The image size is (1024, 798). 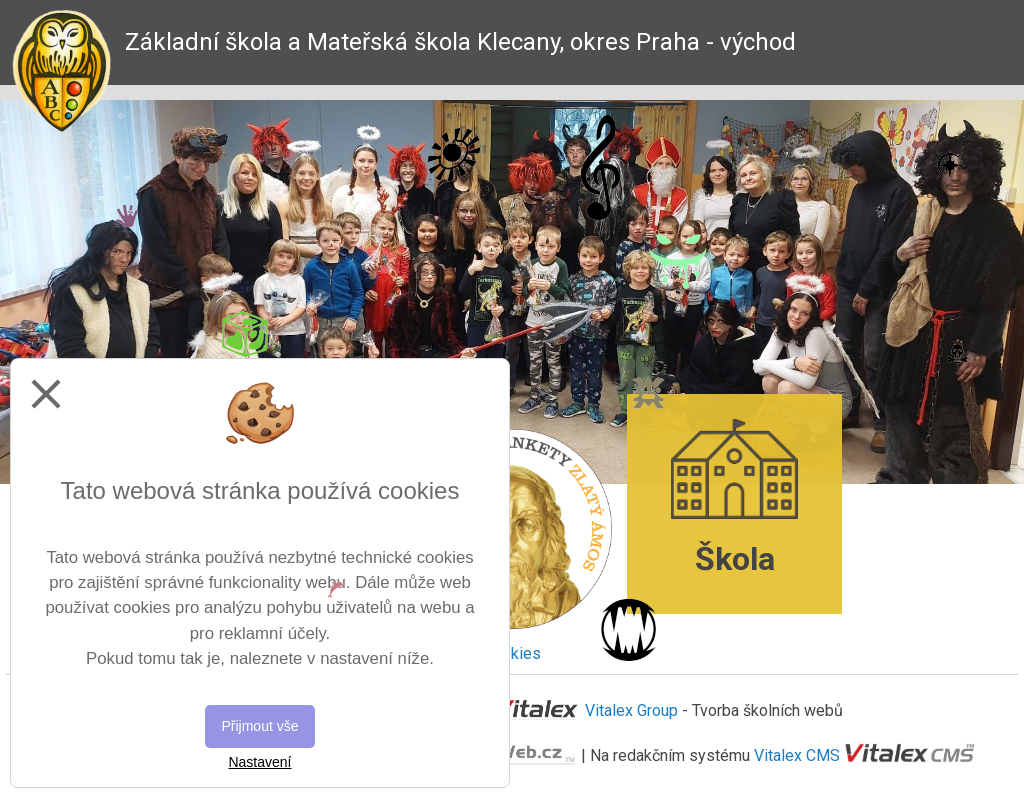 I want to click on indicates a delicious or tempting item, so click(x=678, y=261).